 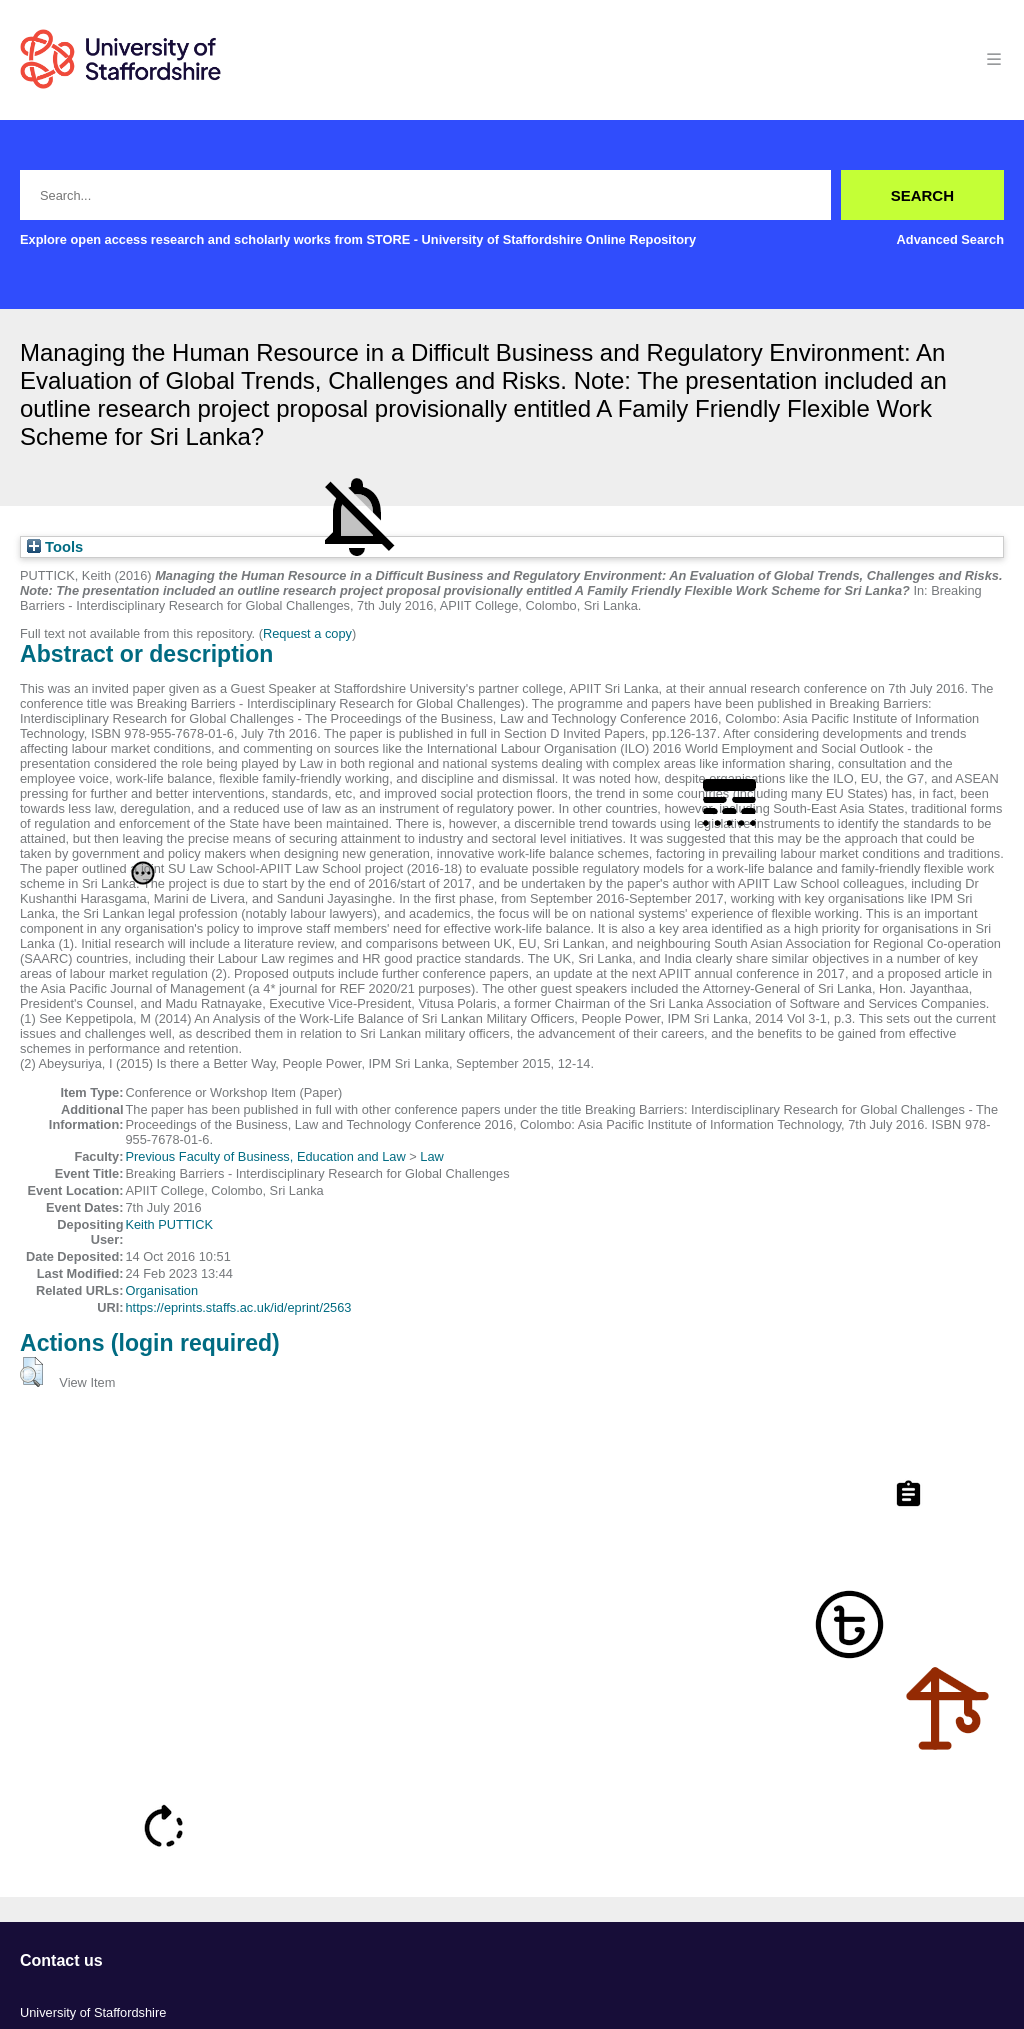 What do you see at coordinates (947, 1708) in the screenshot?
I see `indicates construction or building in progress` at bounding box center [947, 1708].